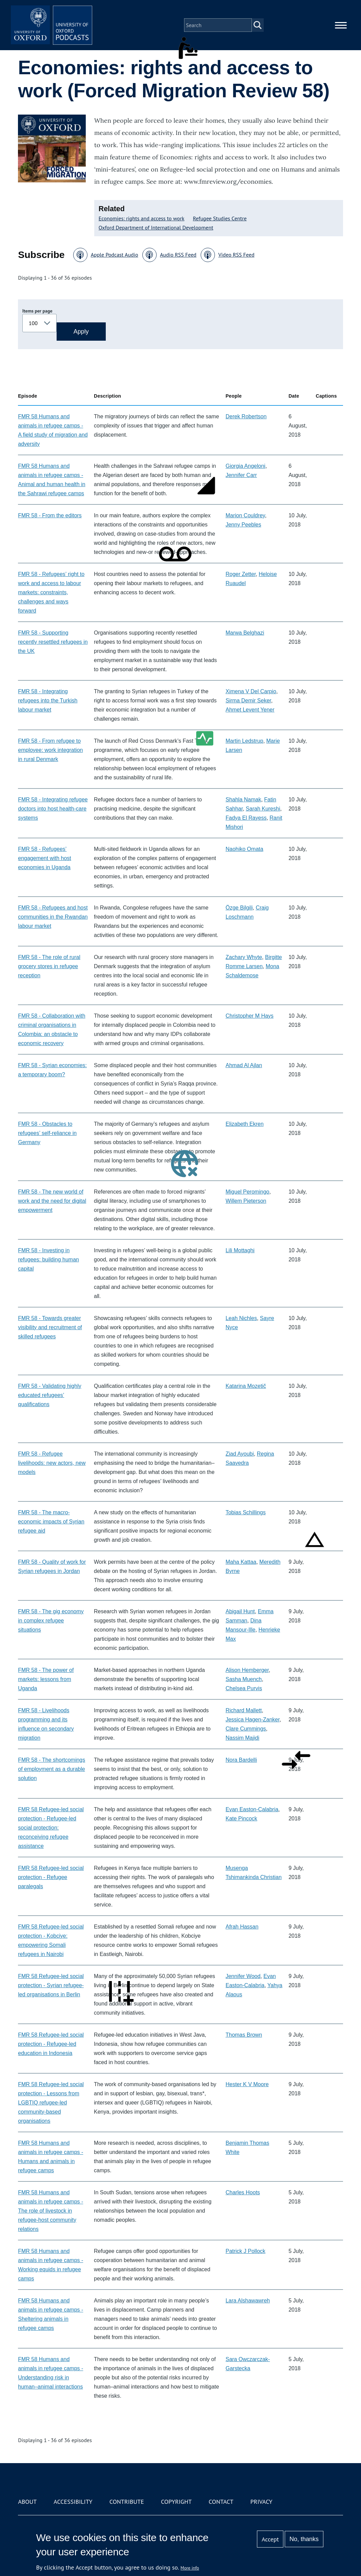 The image size is (361, 2576). I want to click on indicates full cellular signal strength, so click(205, 485).